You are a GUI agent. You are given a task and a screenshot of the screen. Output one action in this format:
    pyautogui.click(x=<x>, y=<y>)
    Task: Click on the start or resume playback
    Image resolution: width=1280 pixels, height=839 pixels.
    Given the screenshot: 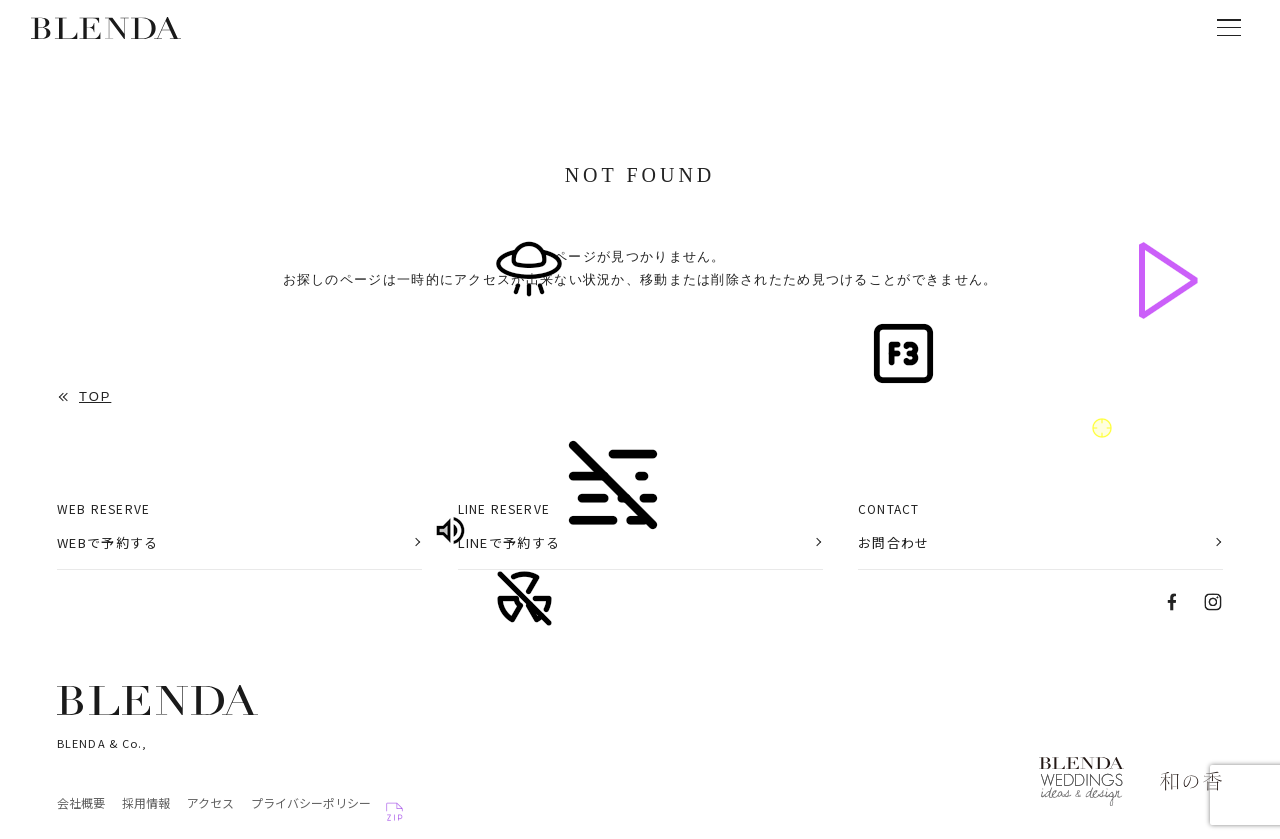 What is the action you would take?
    pyautogui.click(x=1169, y=278)
    